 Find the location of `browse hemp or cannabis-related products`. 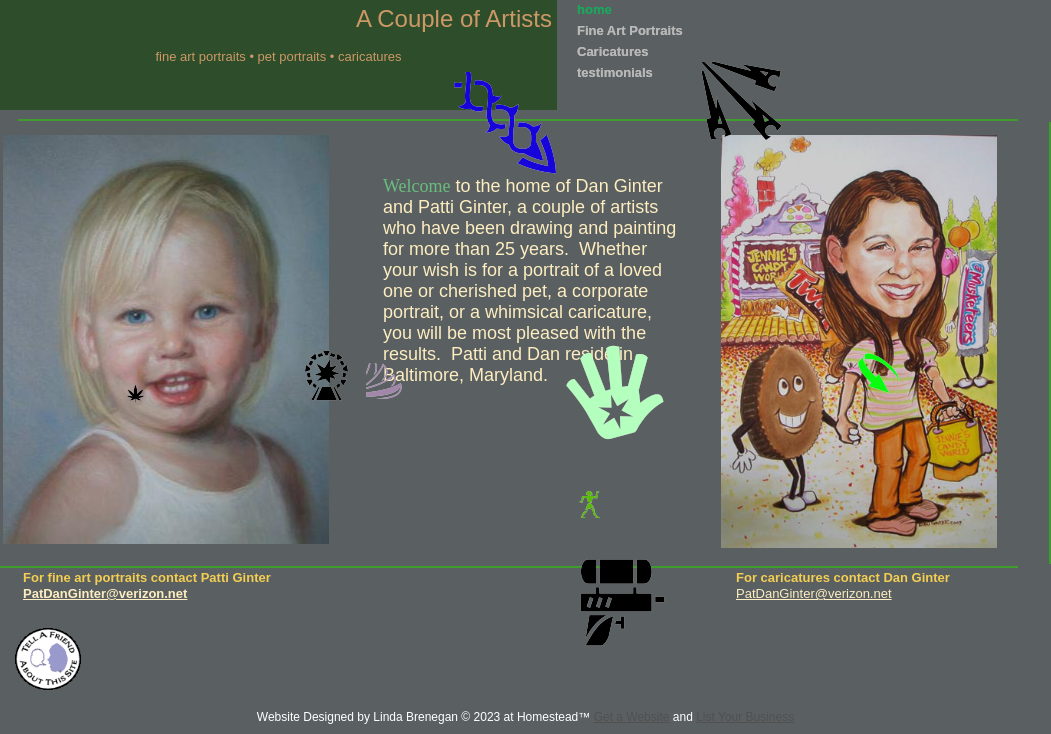

browse hemp or cannabis-related products is located at coordinates (135, 393).